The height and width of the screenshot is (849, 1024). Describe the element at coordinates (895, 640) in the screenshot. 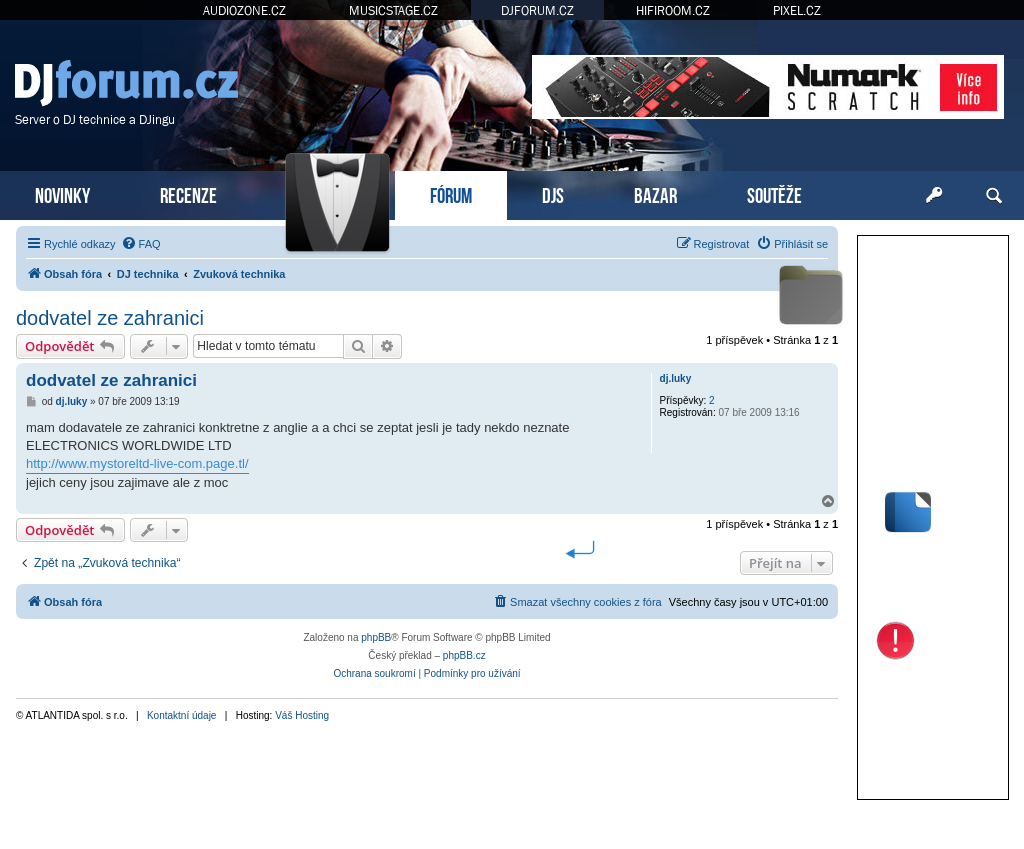

I see `indicates a warning or alert requiring attention` at that location.